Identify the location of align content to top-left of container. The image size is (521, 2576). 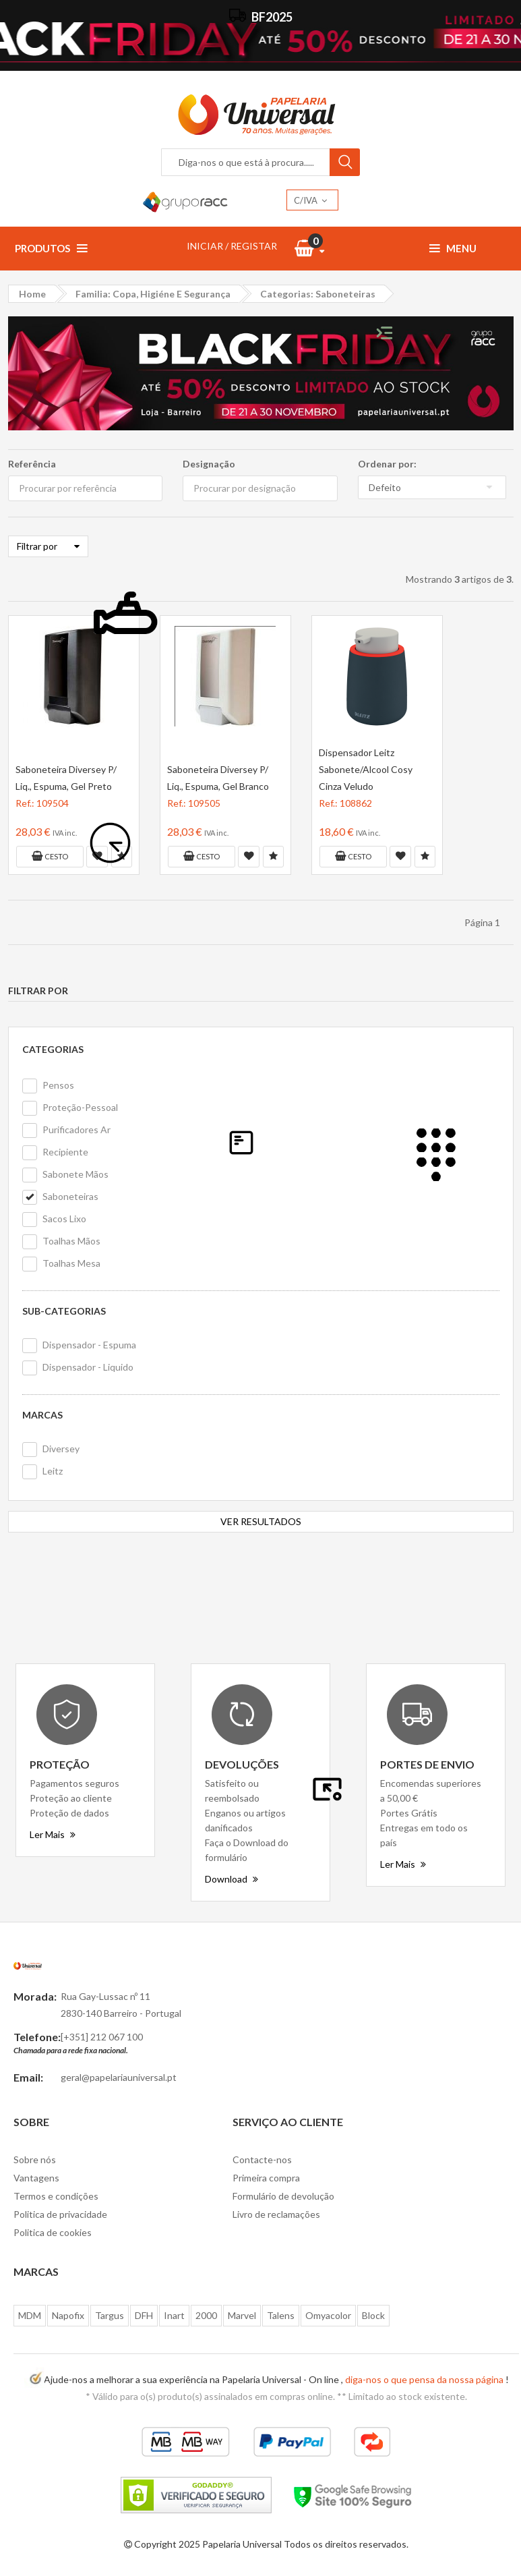
(241, 1143).